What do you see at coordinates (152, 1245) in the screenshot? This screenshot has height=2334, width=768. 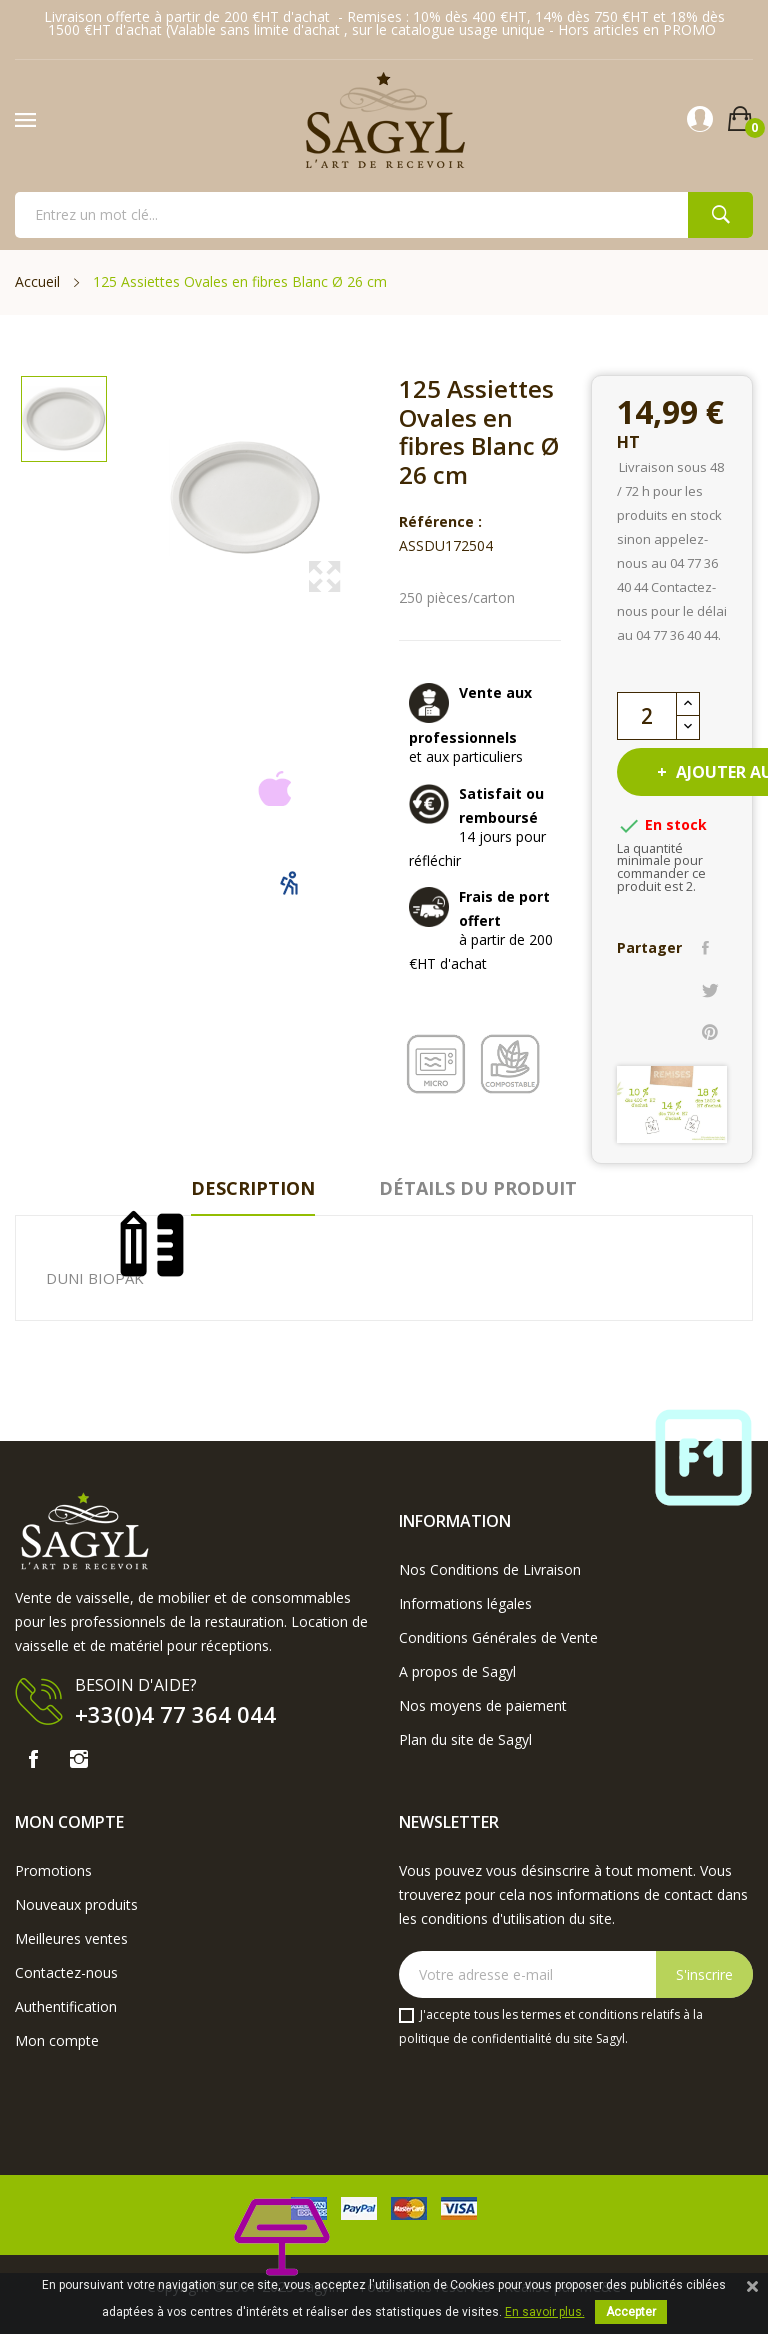 I see `access design or editing tools` at bounding box center [152, 1245].